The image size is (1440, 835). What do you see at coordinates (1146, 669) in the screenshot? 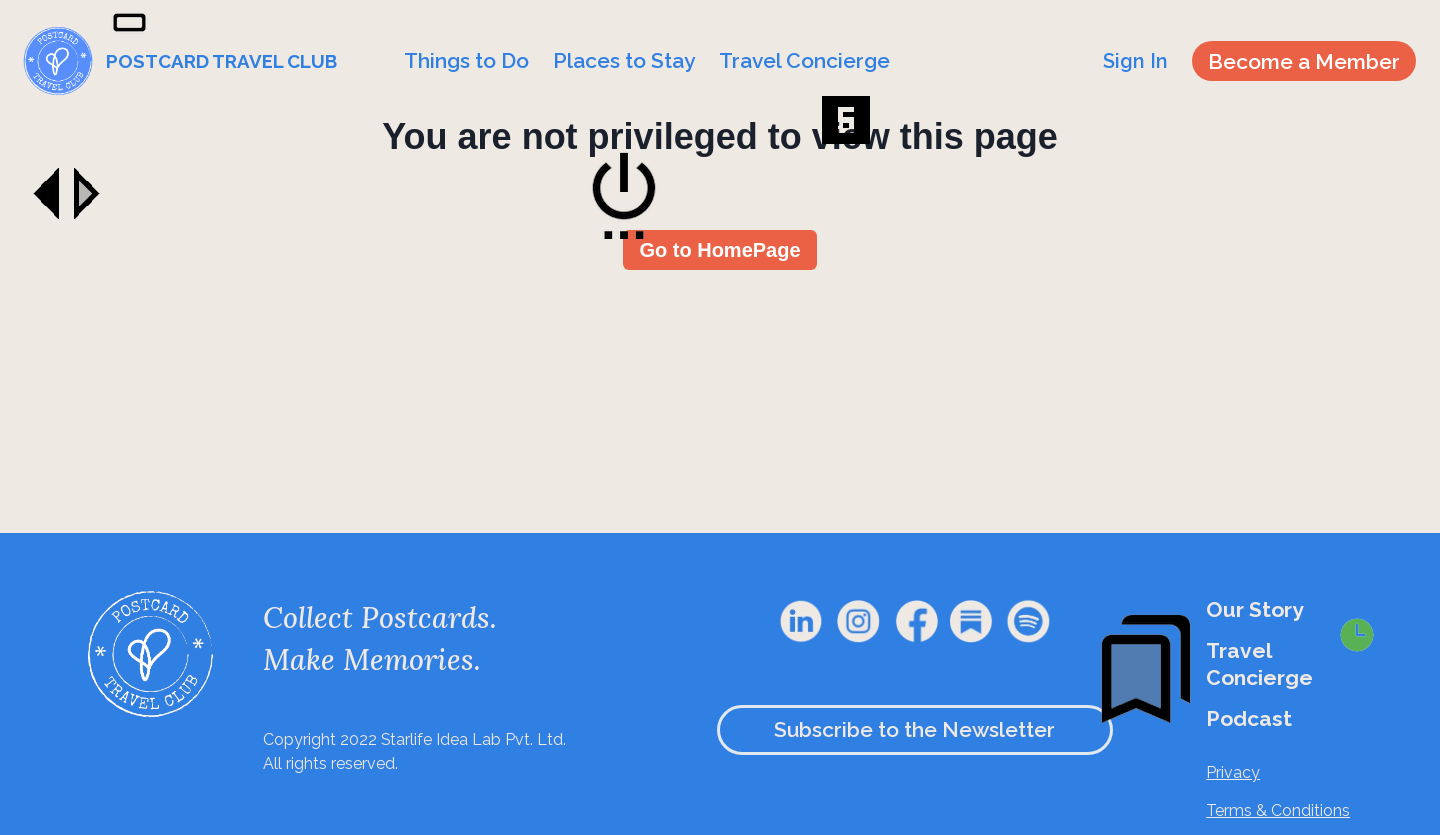
I see `view your saved bookmarks` at bounding box center [1146, 669].